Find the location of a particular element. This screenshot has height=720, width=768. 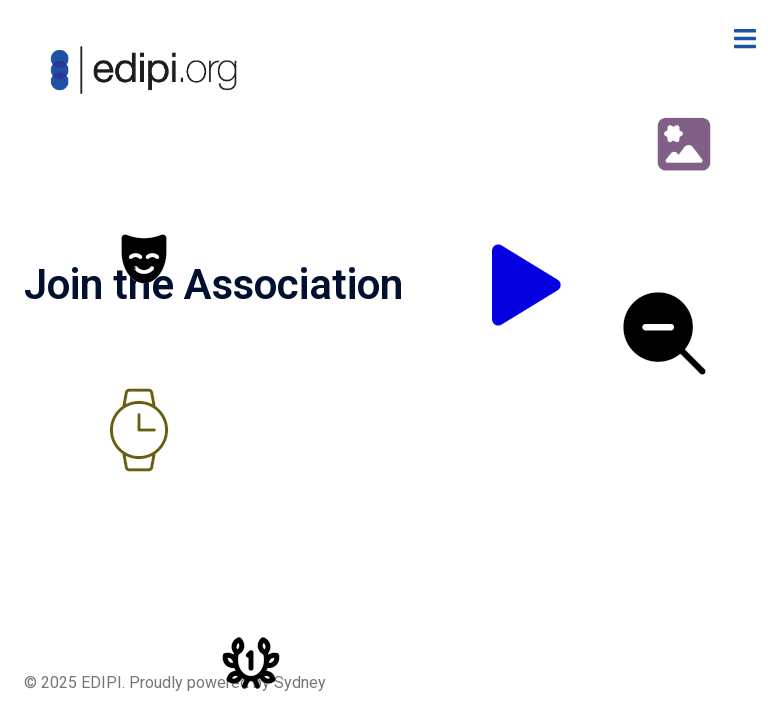

indicates first place or winner status is located at coordinates (251, 663).